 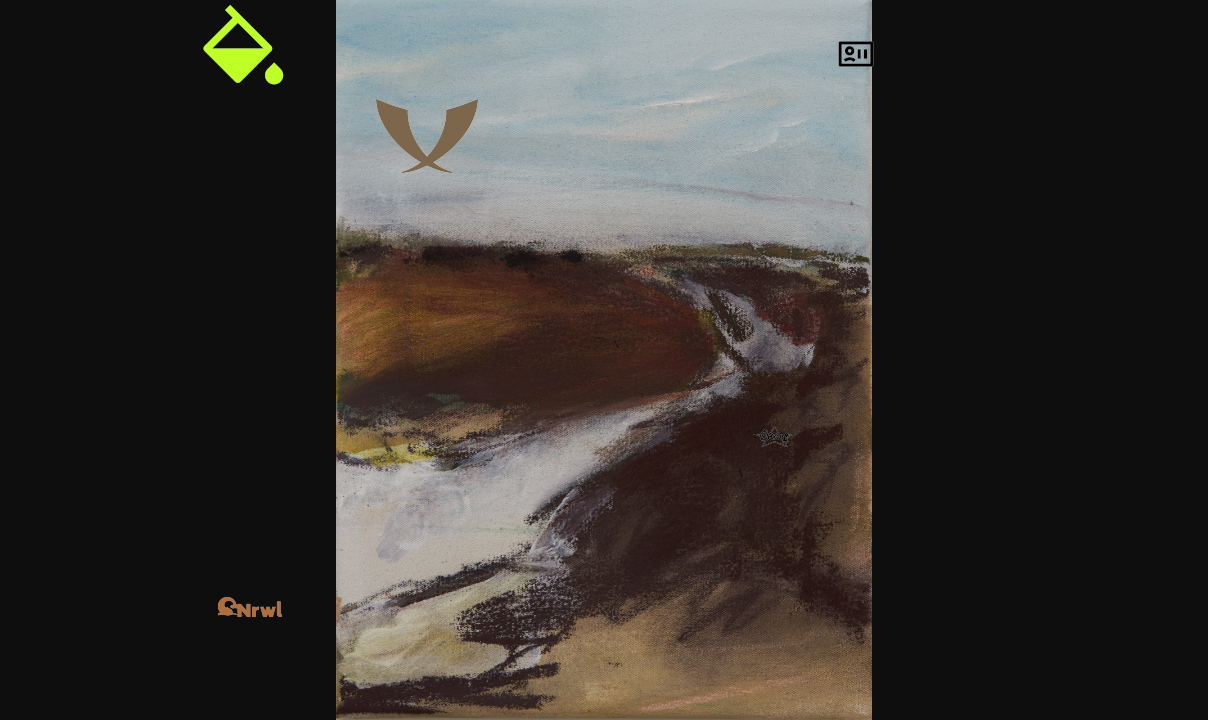 What do you see at coordinates (241, 44) in the screenshot?
I see `access color fill or paint tools` at bounding box center [241, 44].